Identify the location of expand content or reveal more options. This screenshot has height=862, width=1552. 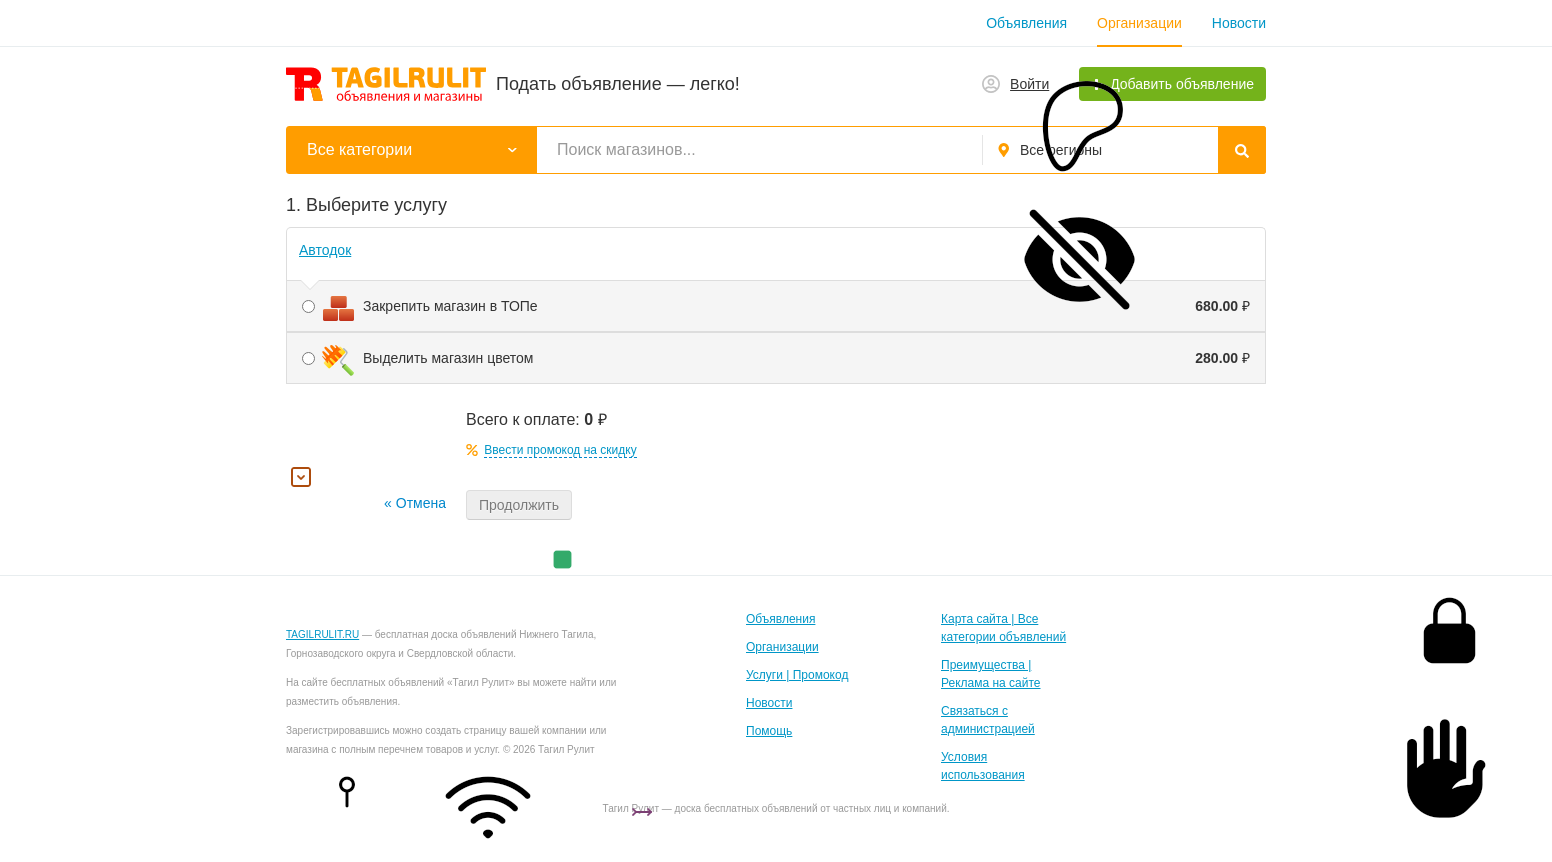
(301, 477).